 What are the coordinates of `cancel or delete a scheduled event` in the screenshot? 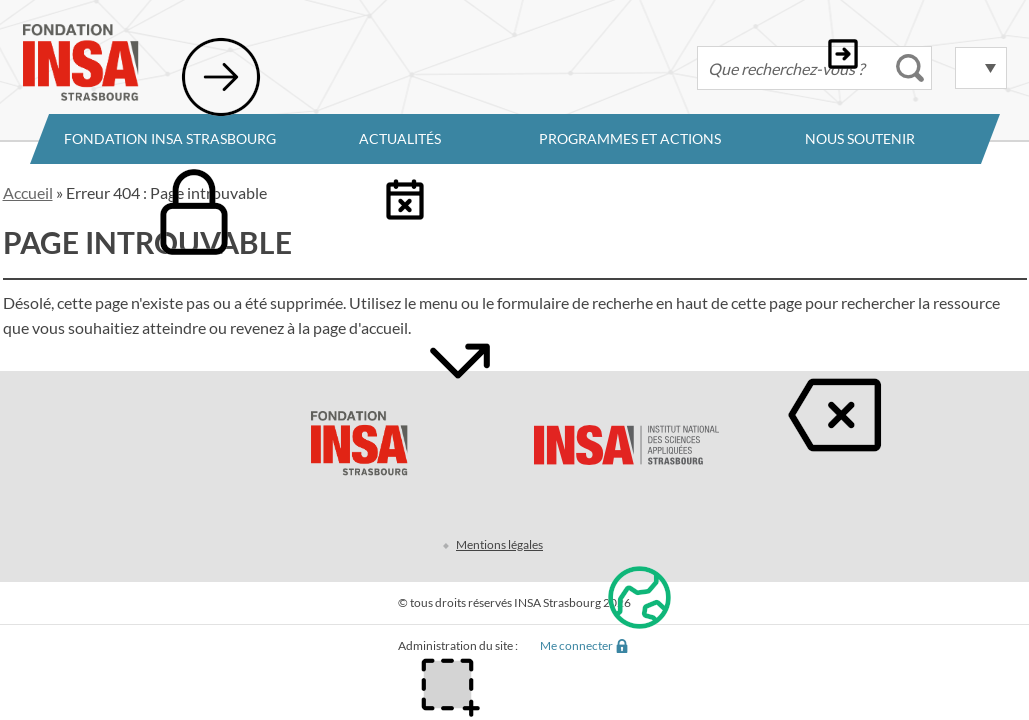 It's located at (405, 201).